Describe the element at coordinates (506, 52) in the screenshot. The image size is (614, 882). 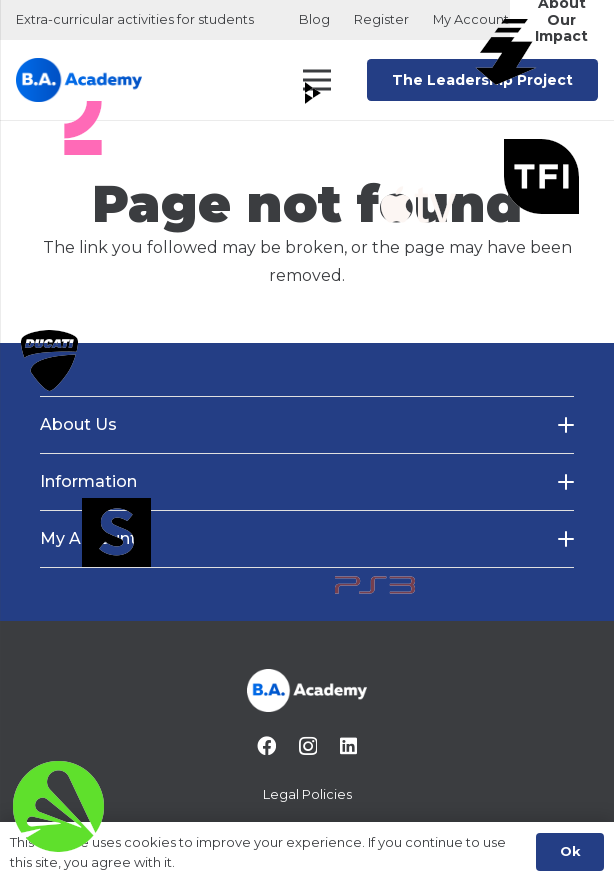
I see `rolldown bundler logo` at that location.